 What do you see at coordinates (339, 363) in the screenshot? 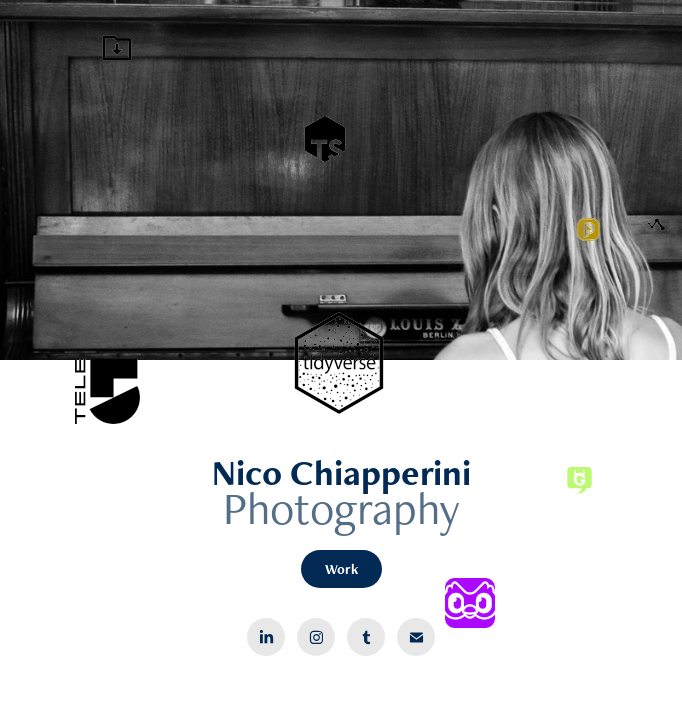
I see `tidyverse logo - R data science package collection` at bounding box center [339, 363].